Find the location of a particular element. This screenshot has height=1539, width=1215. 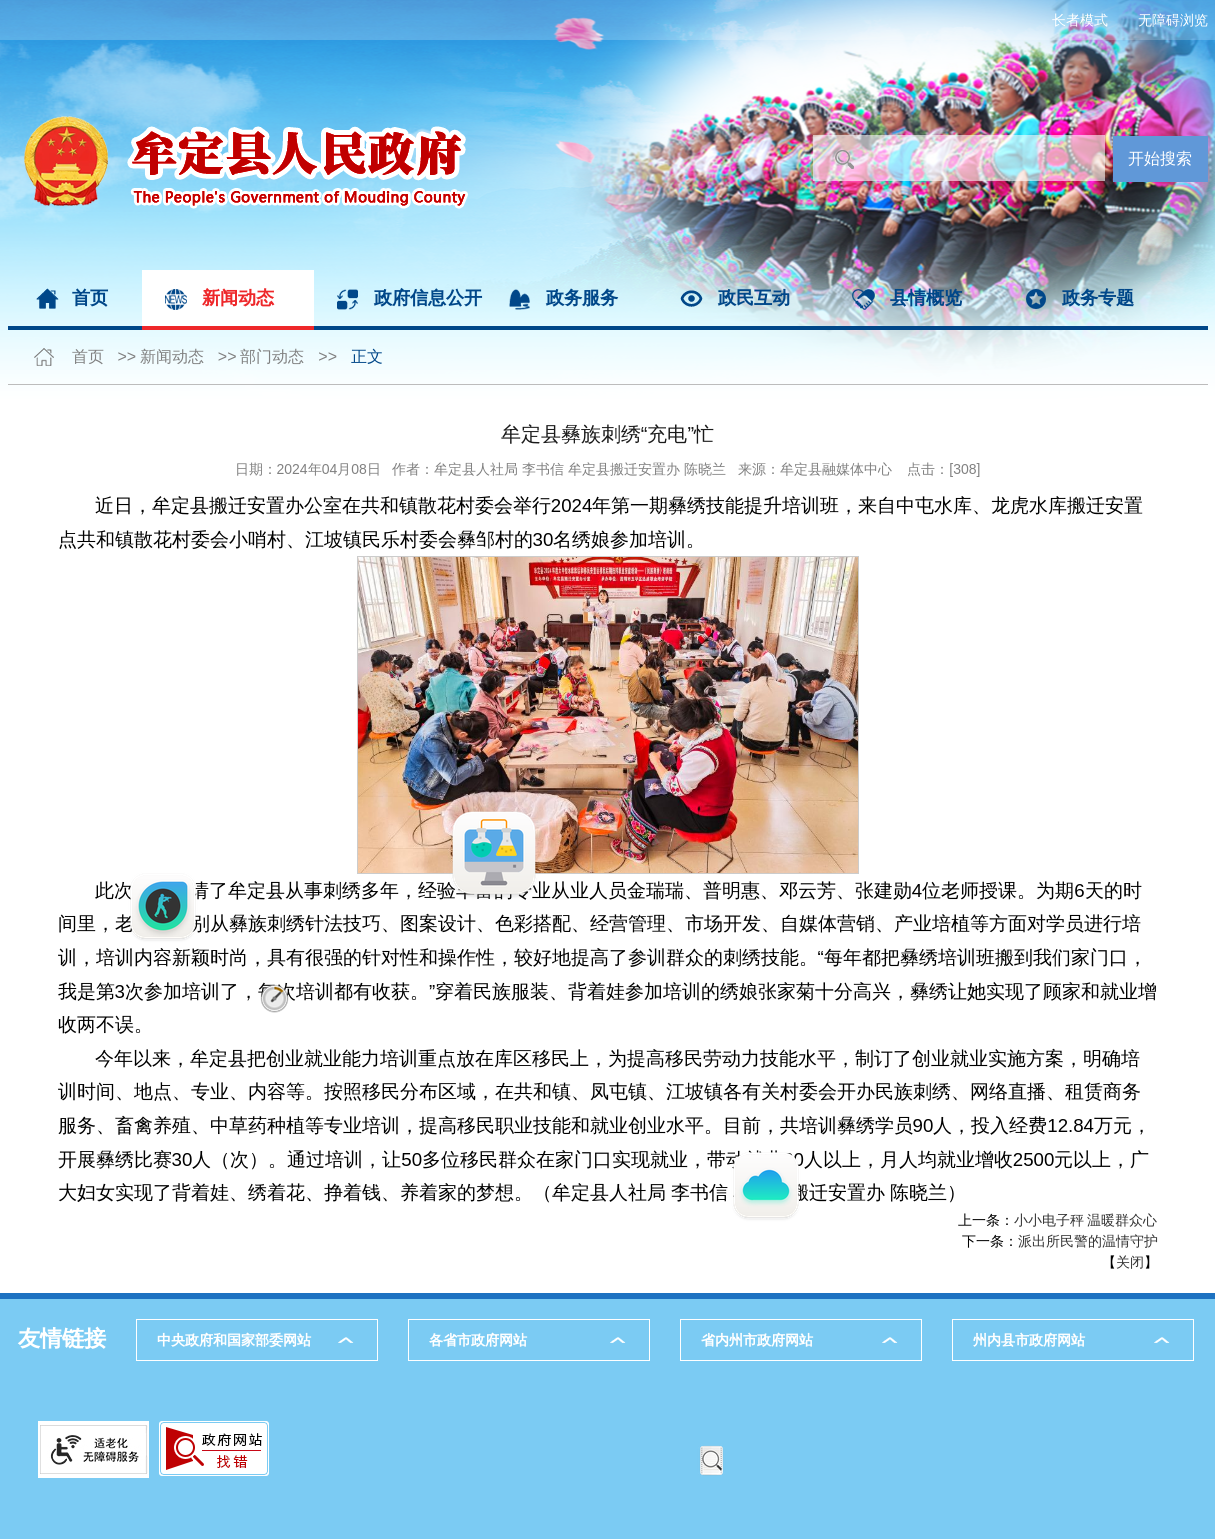

open css editing application is located at coordinates (163, 906).